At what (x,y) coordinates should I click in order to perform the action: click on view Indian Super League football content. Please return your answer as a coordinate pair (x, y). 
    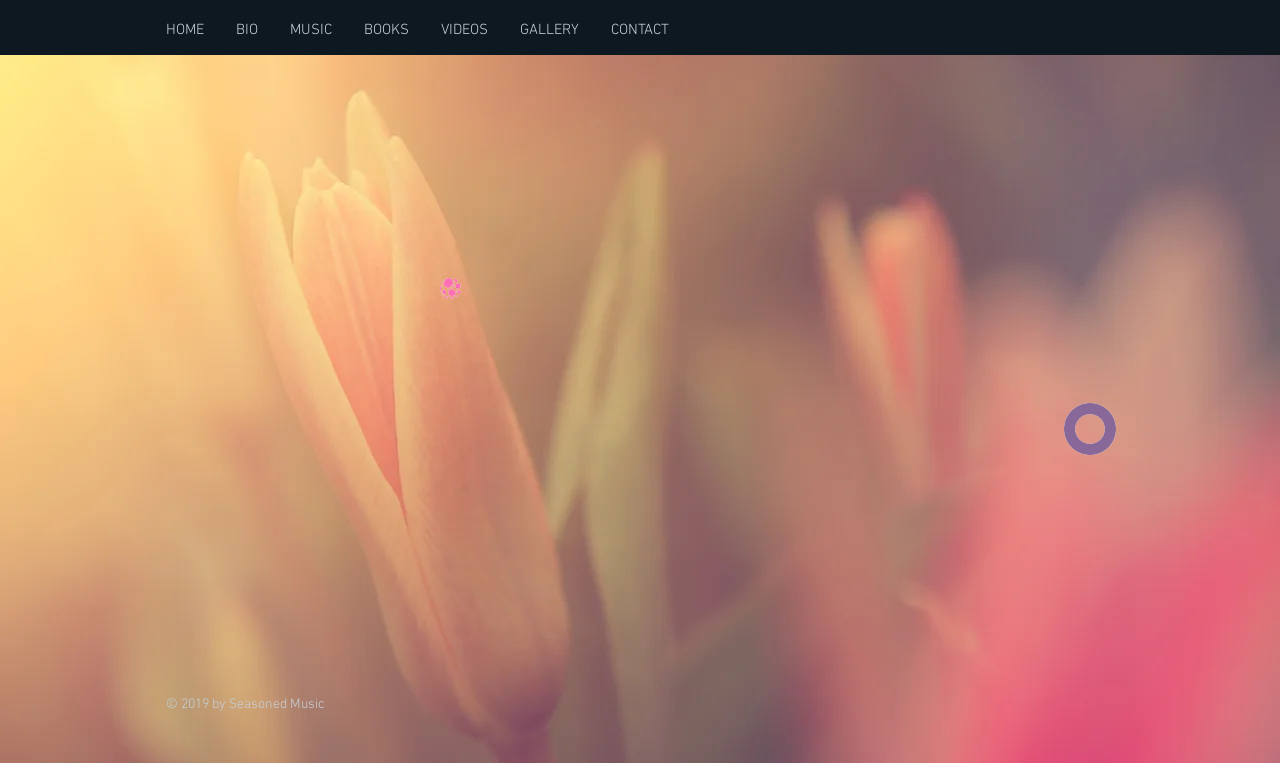
    Looking at the image, I should click on (450, 288).